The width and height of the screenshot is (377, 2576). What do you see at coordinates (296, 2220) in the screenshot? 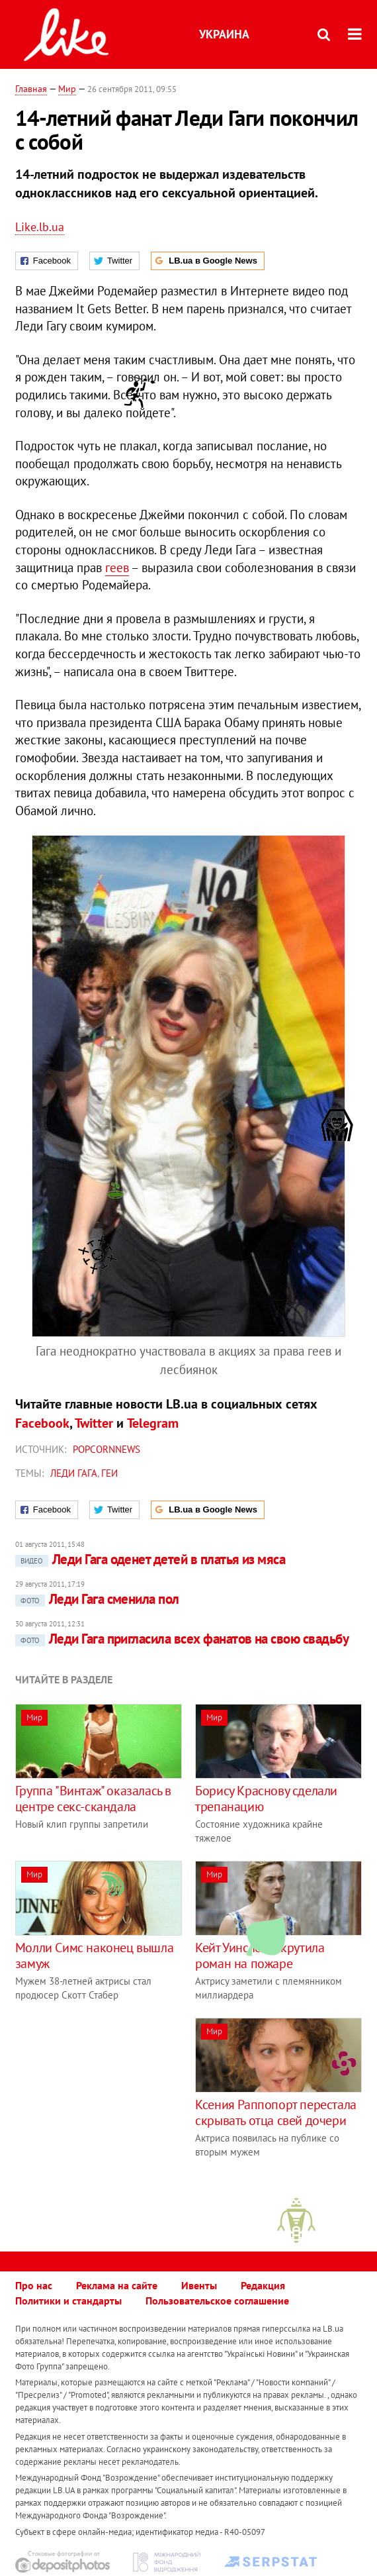
I see `robot or automation feature` at bounding box center [296, 2220].